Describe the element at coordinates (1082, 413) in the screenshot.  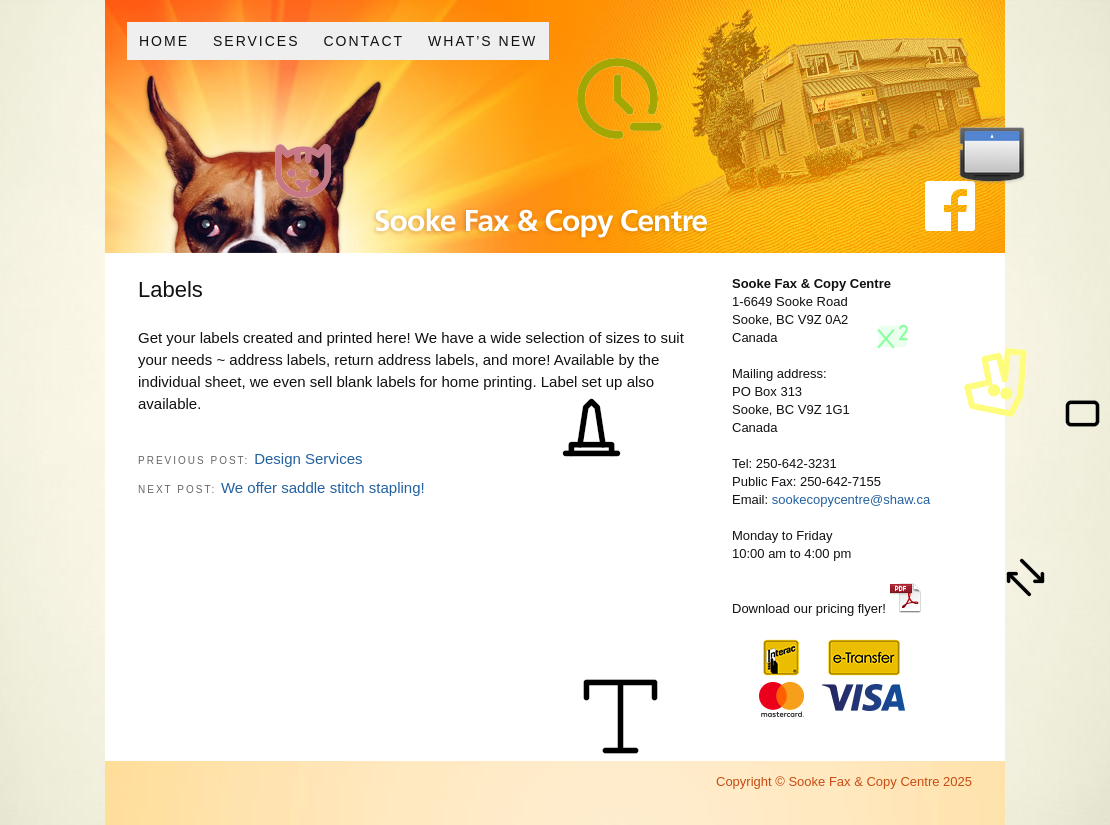
I see `crop image to 7:5 aspect ratio` at that location.